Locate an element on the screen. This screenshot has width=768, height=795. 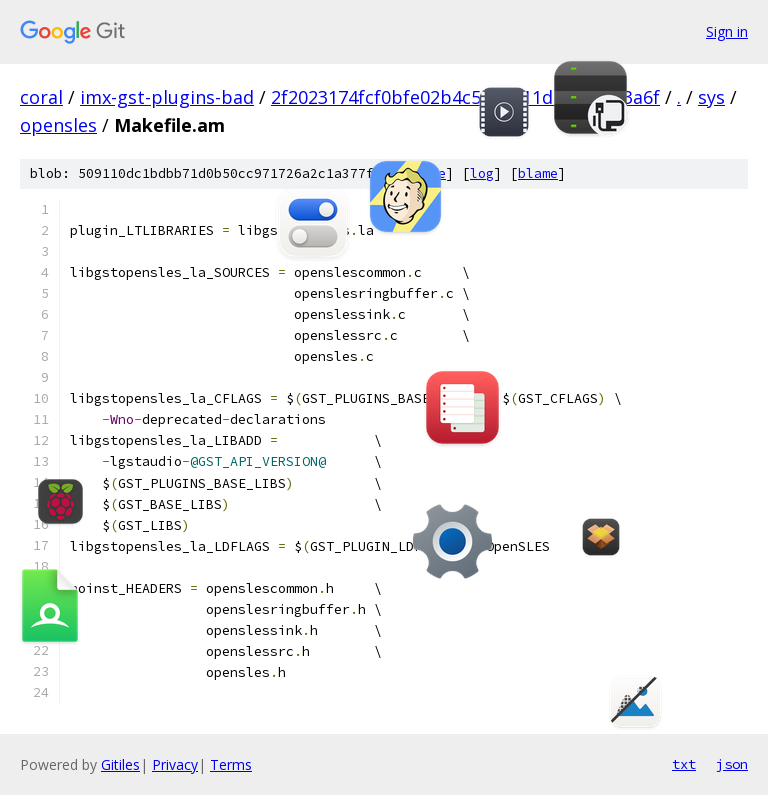
open kdenlive video editor is located at coordinates (504, 112).